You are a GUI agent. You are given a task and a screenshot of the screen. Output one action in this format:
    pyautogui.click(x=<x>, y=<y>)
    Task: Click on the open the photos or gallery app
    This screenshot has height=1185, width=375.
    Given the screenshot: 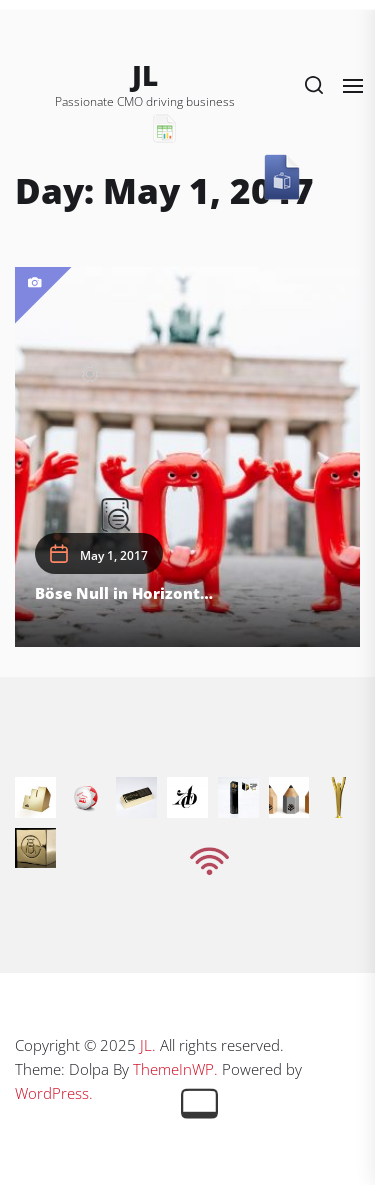 What is the action you would take?
    pyautogui.click(x=199, y=1102)
    